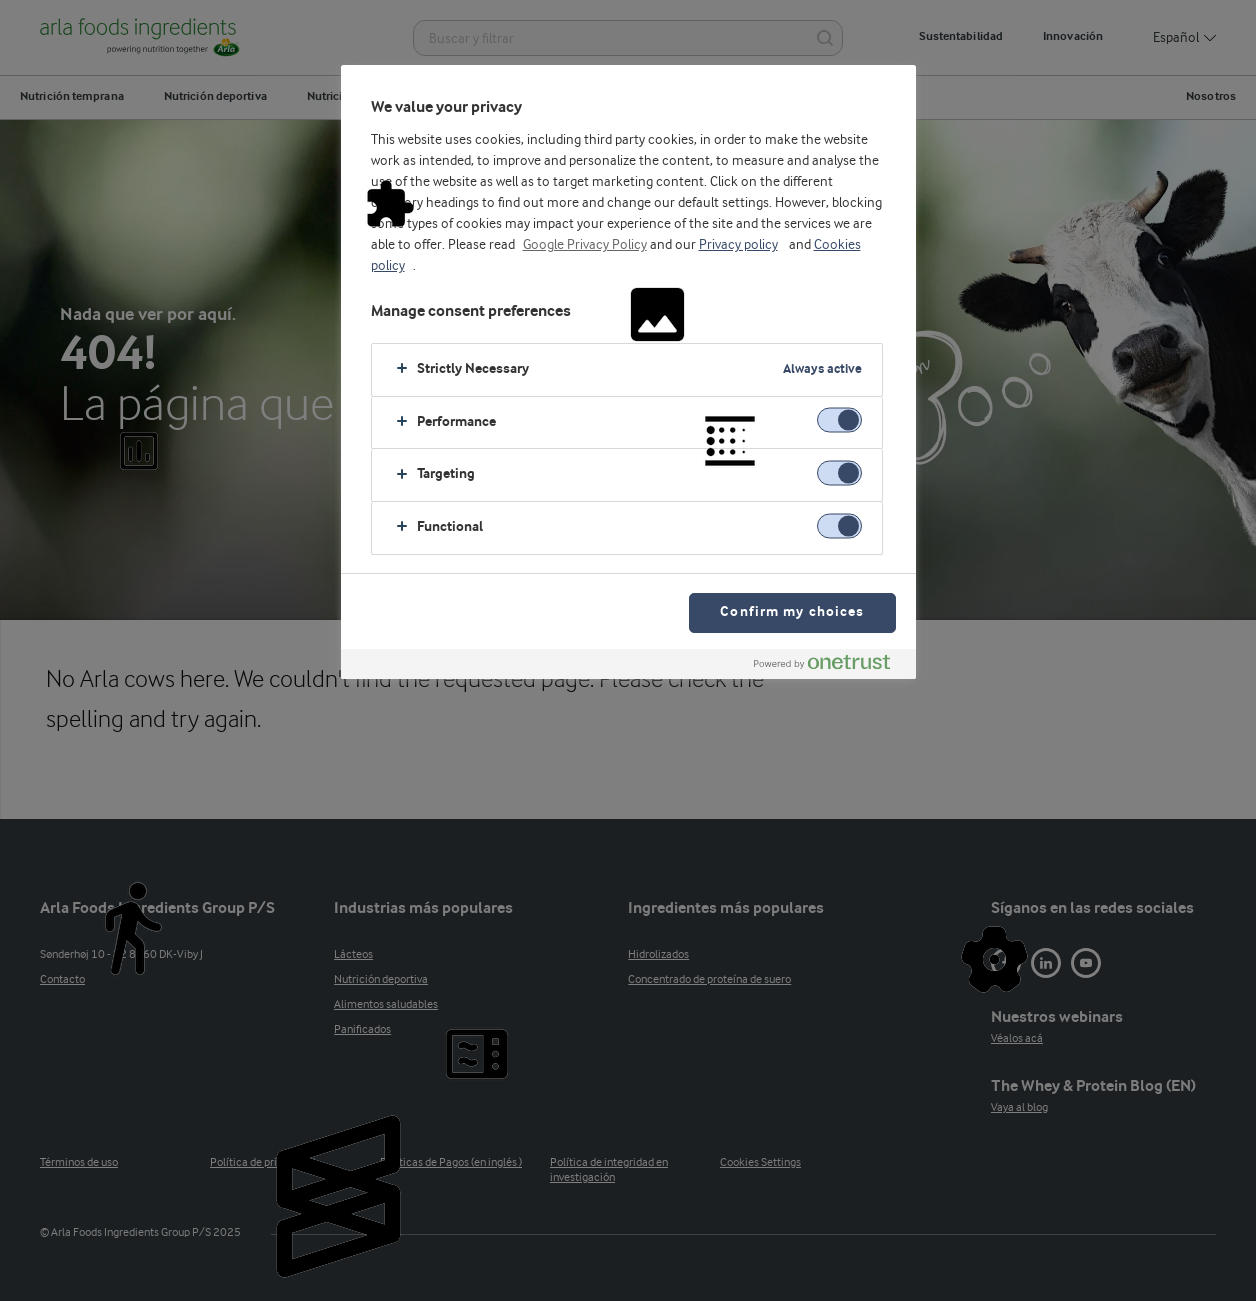  What do you see at coordinates (477, 1054) in the screenshot?
I see `access microwave controls or settings` at bounding box center [477, 1054].